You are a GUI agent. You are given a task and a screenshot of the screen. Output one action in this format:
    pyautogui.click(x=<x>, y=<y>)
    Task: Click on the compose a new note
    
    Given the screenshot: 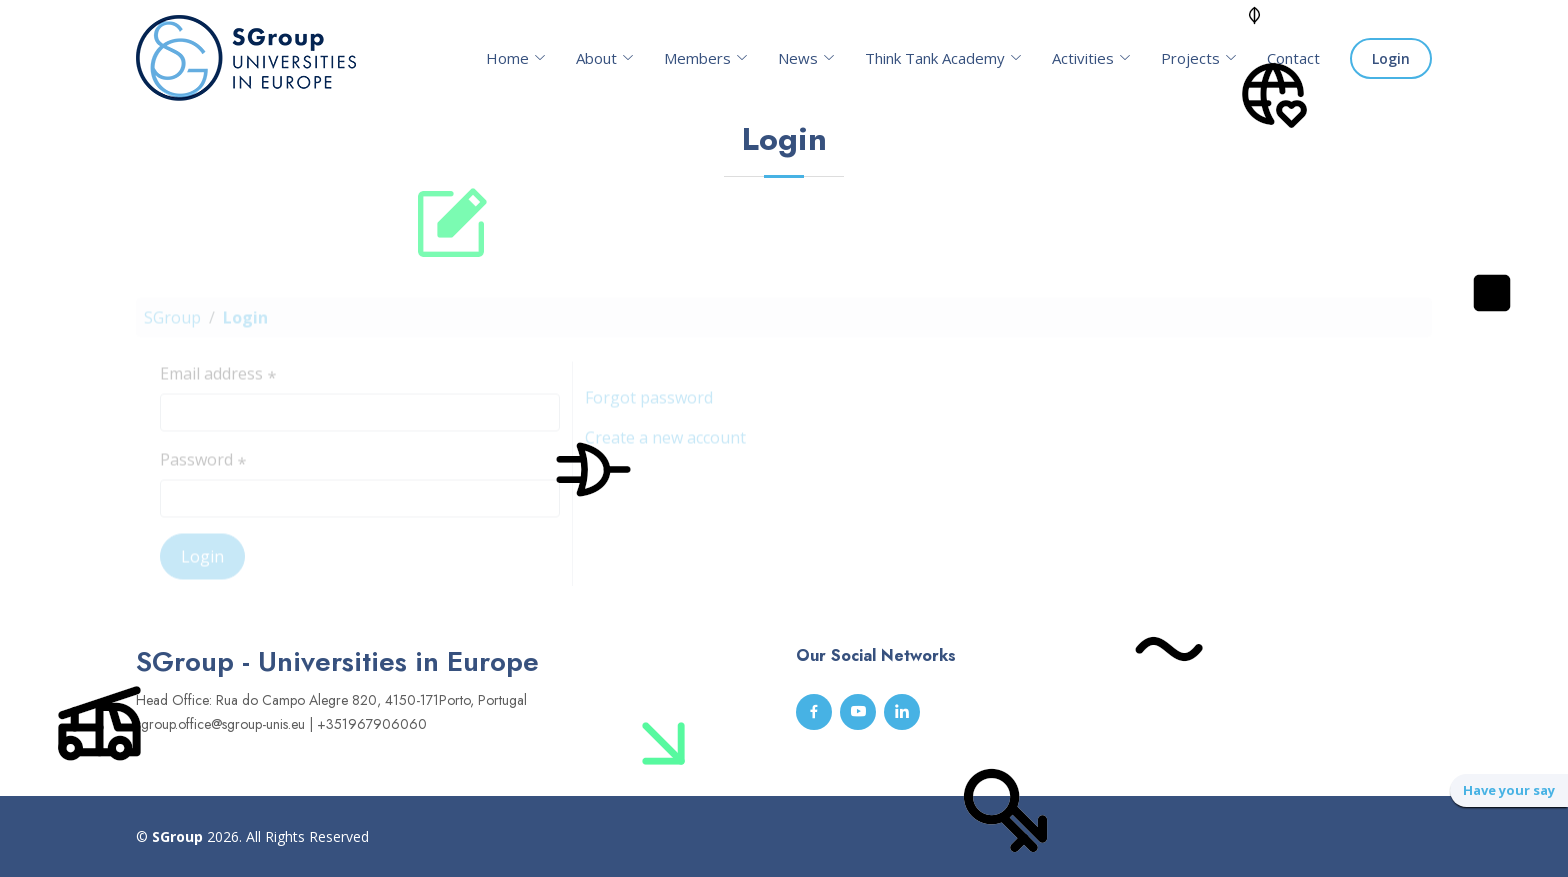 What is the action you would take?
    pyautogui.click(x=451, y=224)
    